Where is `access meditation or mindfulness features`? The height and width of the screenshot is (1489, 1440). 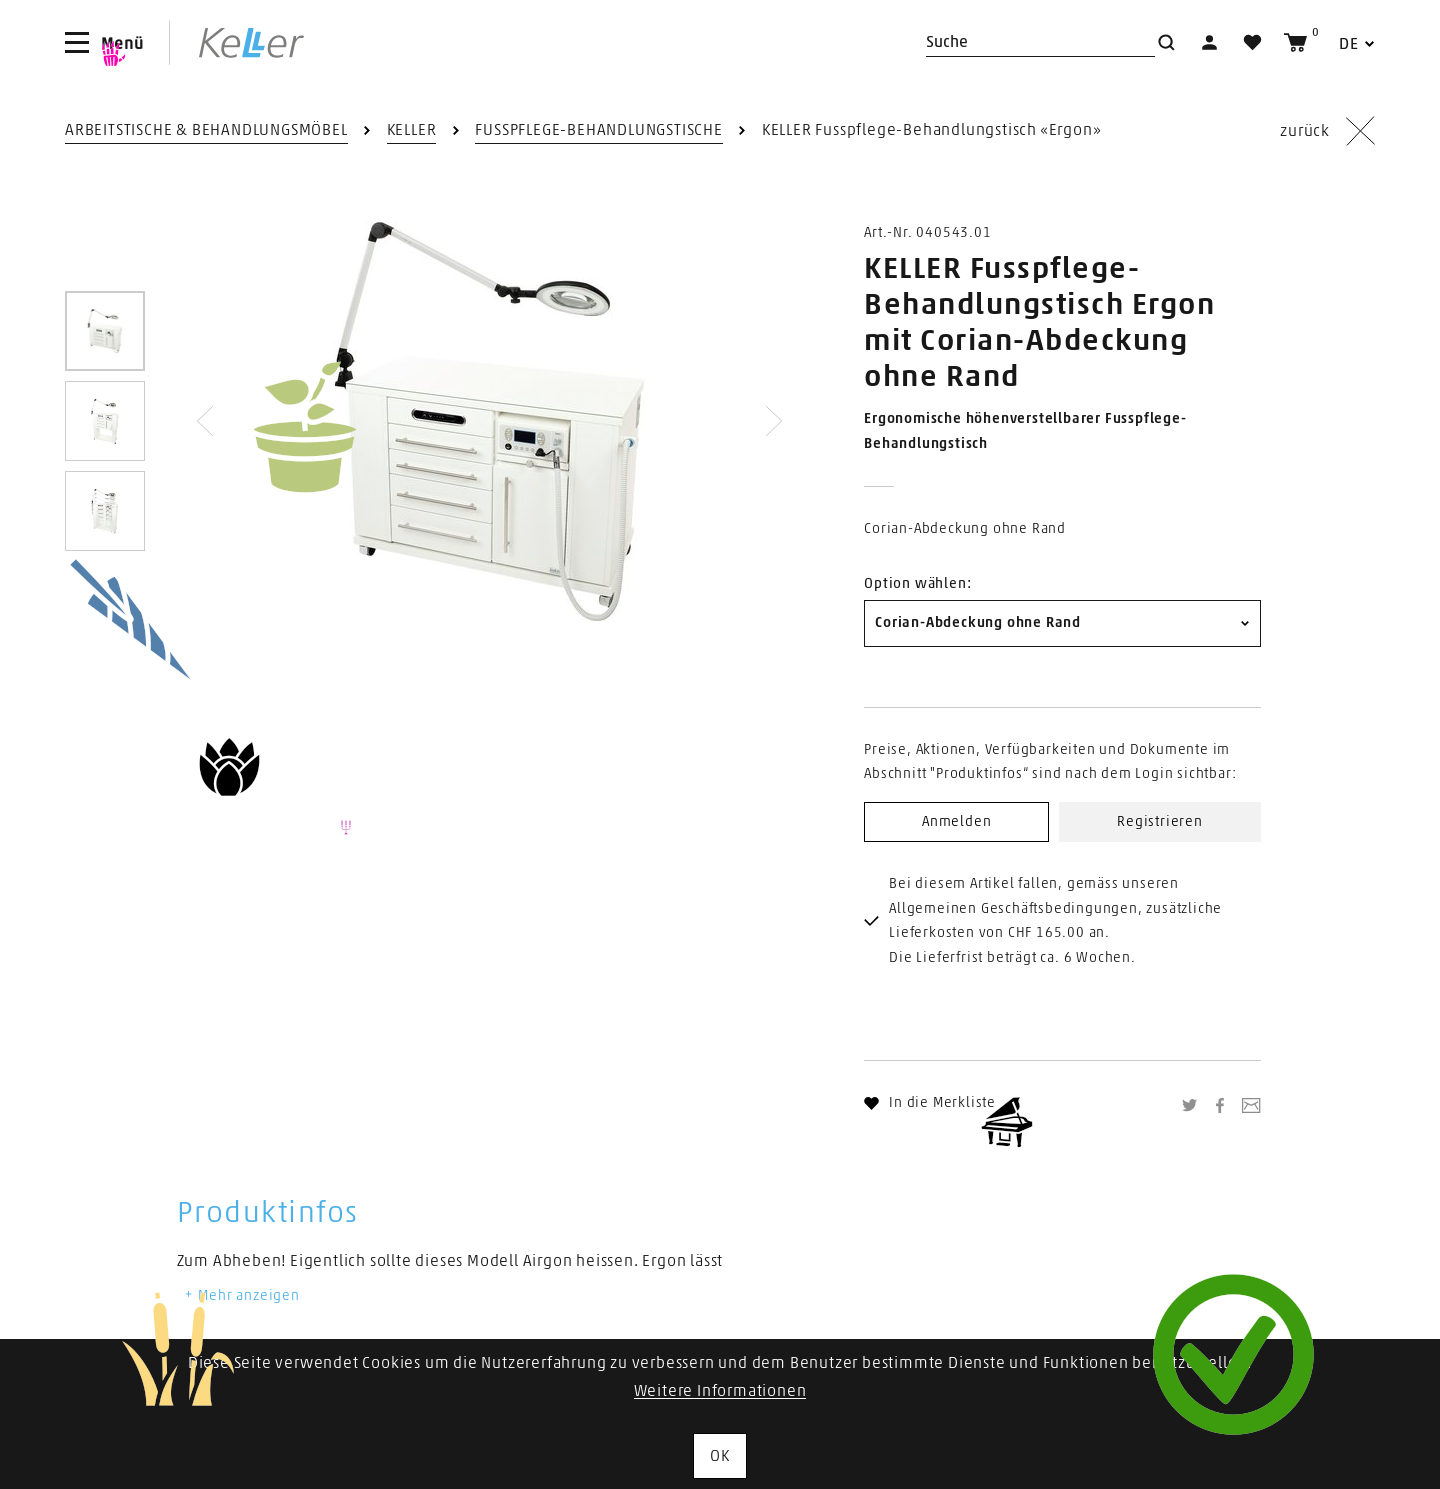
access meditation or mindfulness features is located at coordinates (229, 765).